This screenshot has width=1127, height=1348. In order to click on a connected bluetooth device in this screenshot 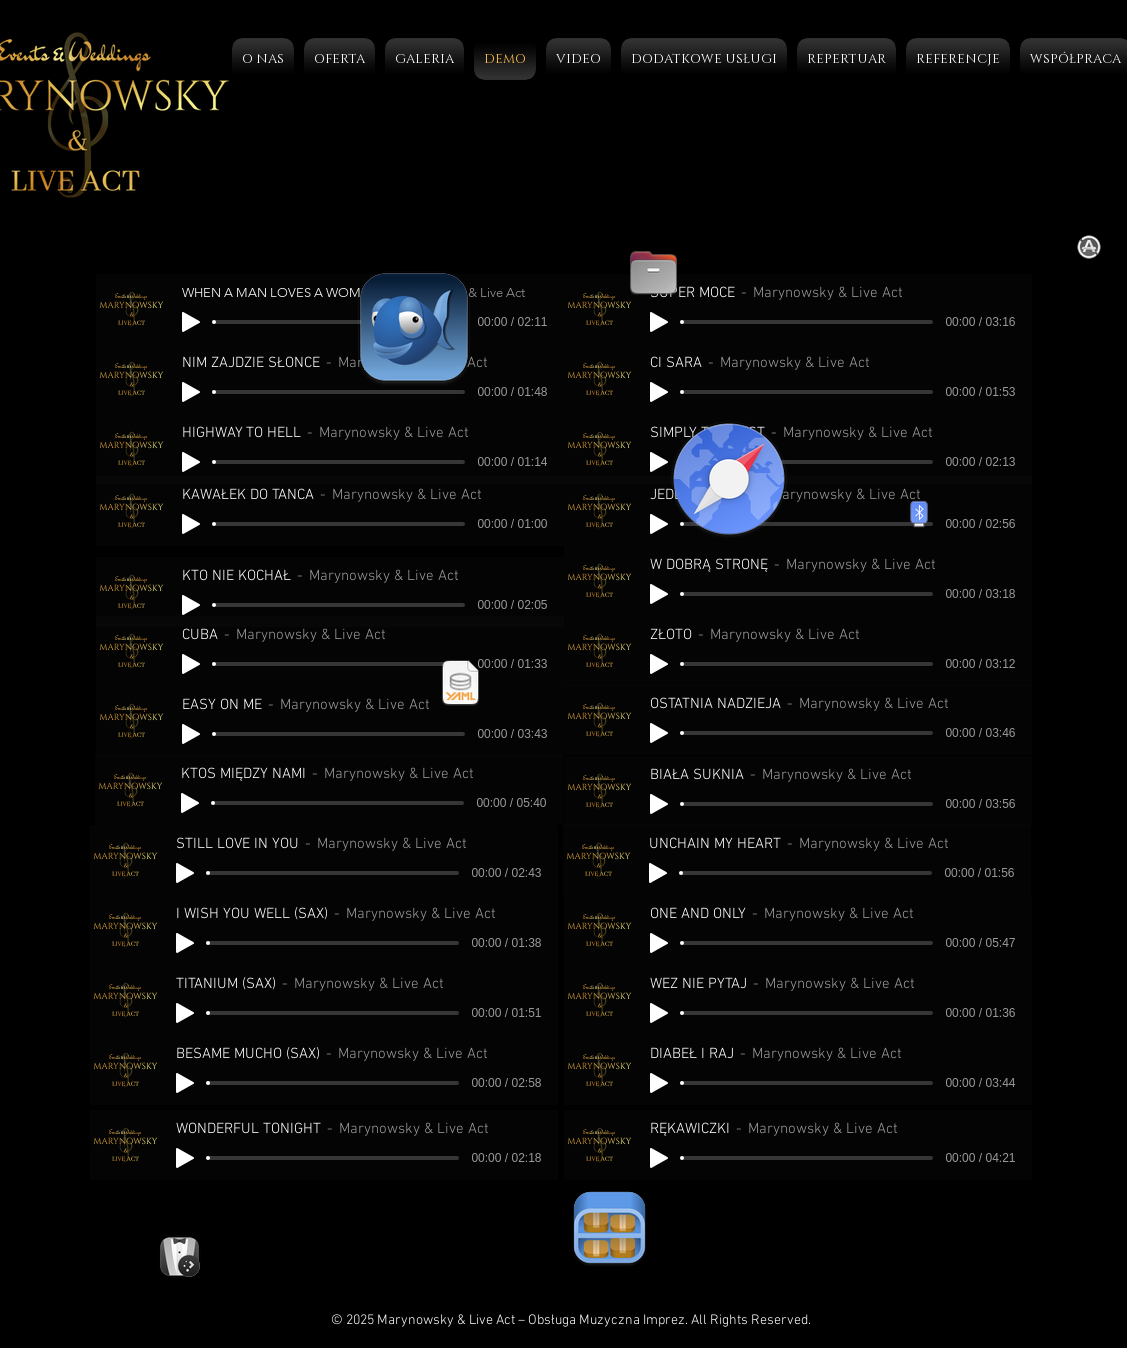, I will do `click(919, 514)`.